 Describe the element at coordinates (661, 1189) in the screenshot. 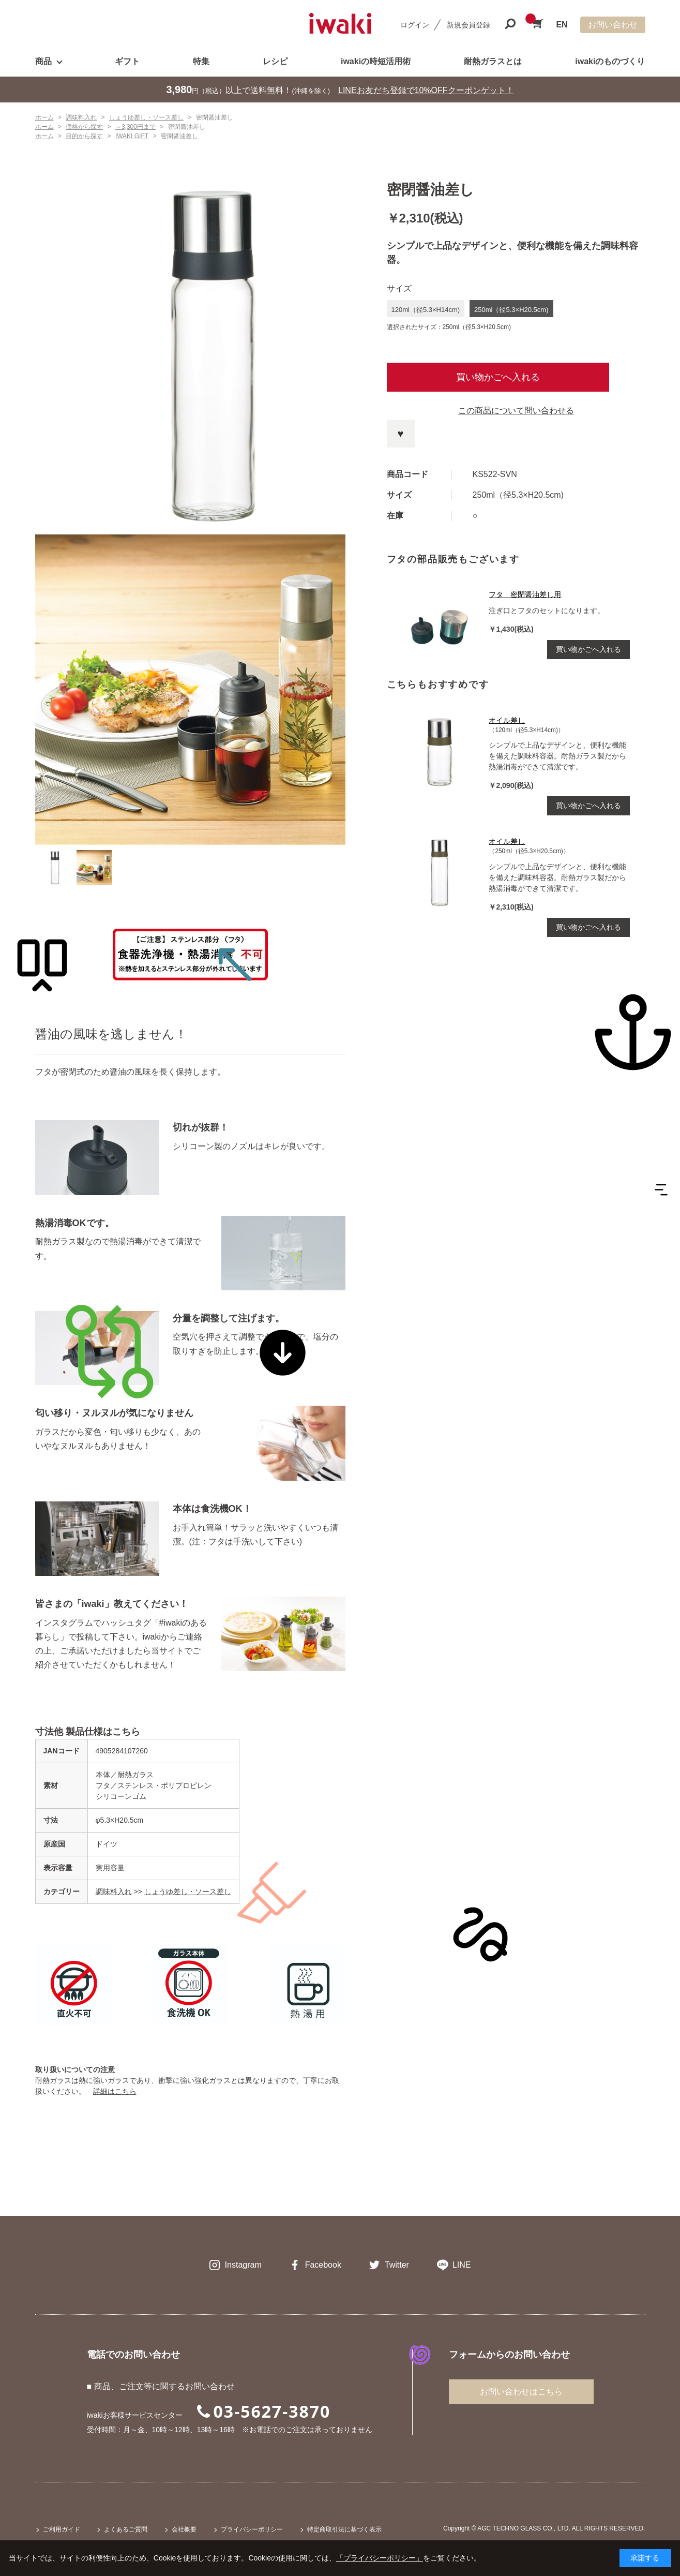

I see `view gantt chart or project timeline` at that location.